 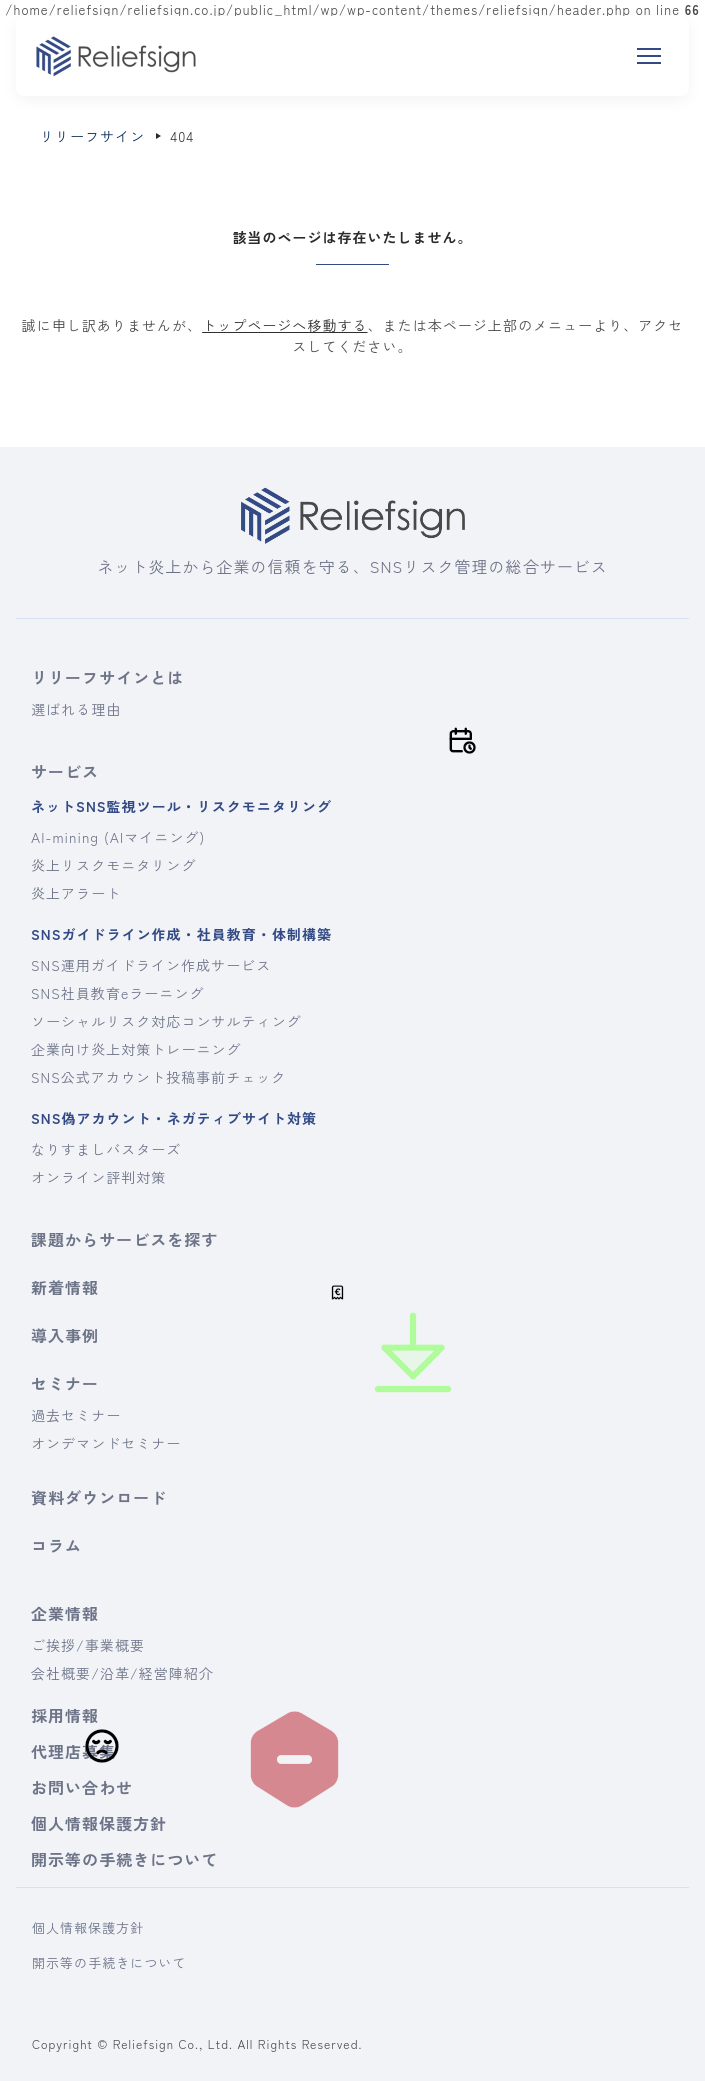 What do you see at coordinates (102, 1746) in the screenshot?
I see `indicate dissatisfaction or negative feedback` at bounding box center [102, 1746].